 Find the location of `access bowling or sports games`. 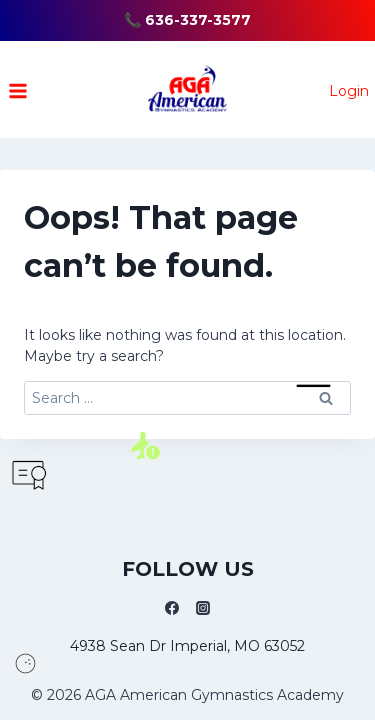

access bowling or sports games is located at coordinates (25, 663).